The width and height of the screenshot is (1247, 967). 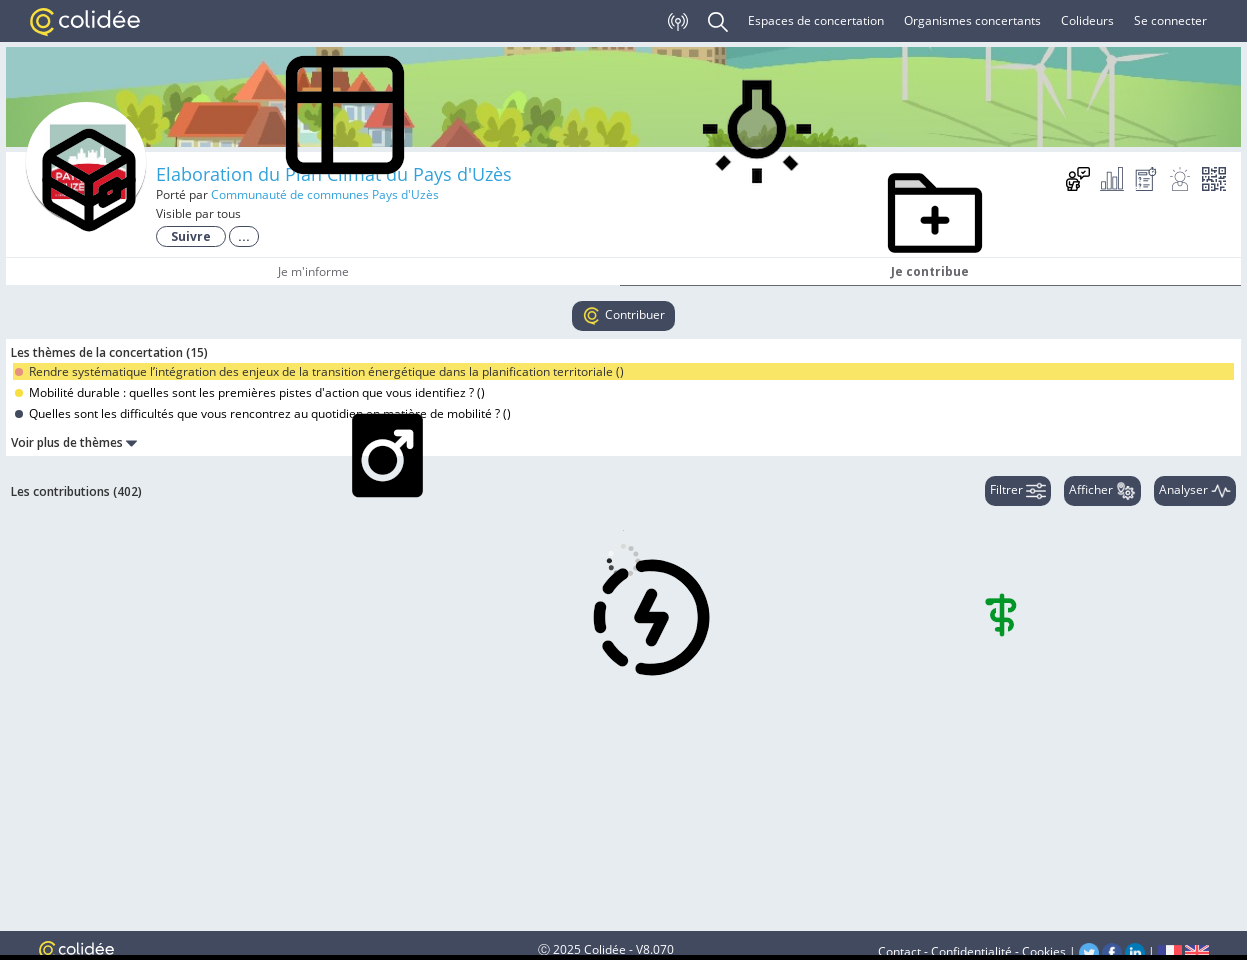 I want to click on create a new folder, so click(x=935, y=213).